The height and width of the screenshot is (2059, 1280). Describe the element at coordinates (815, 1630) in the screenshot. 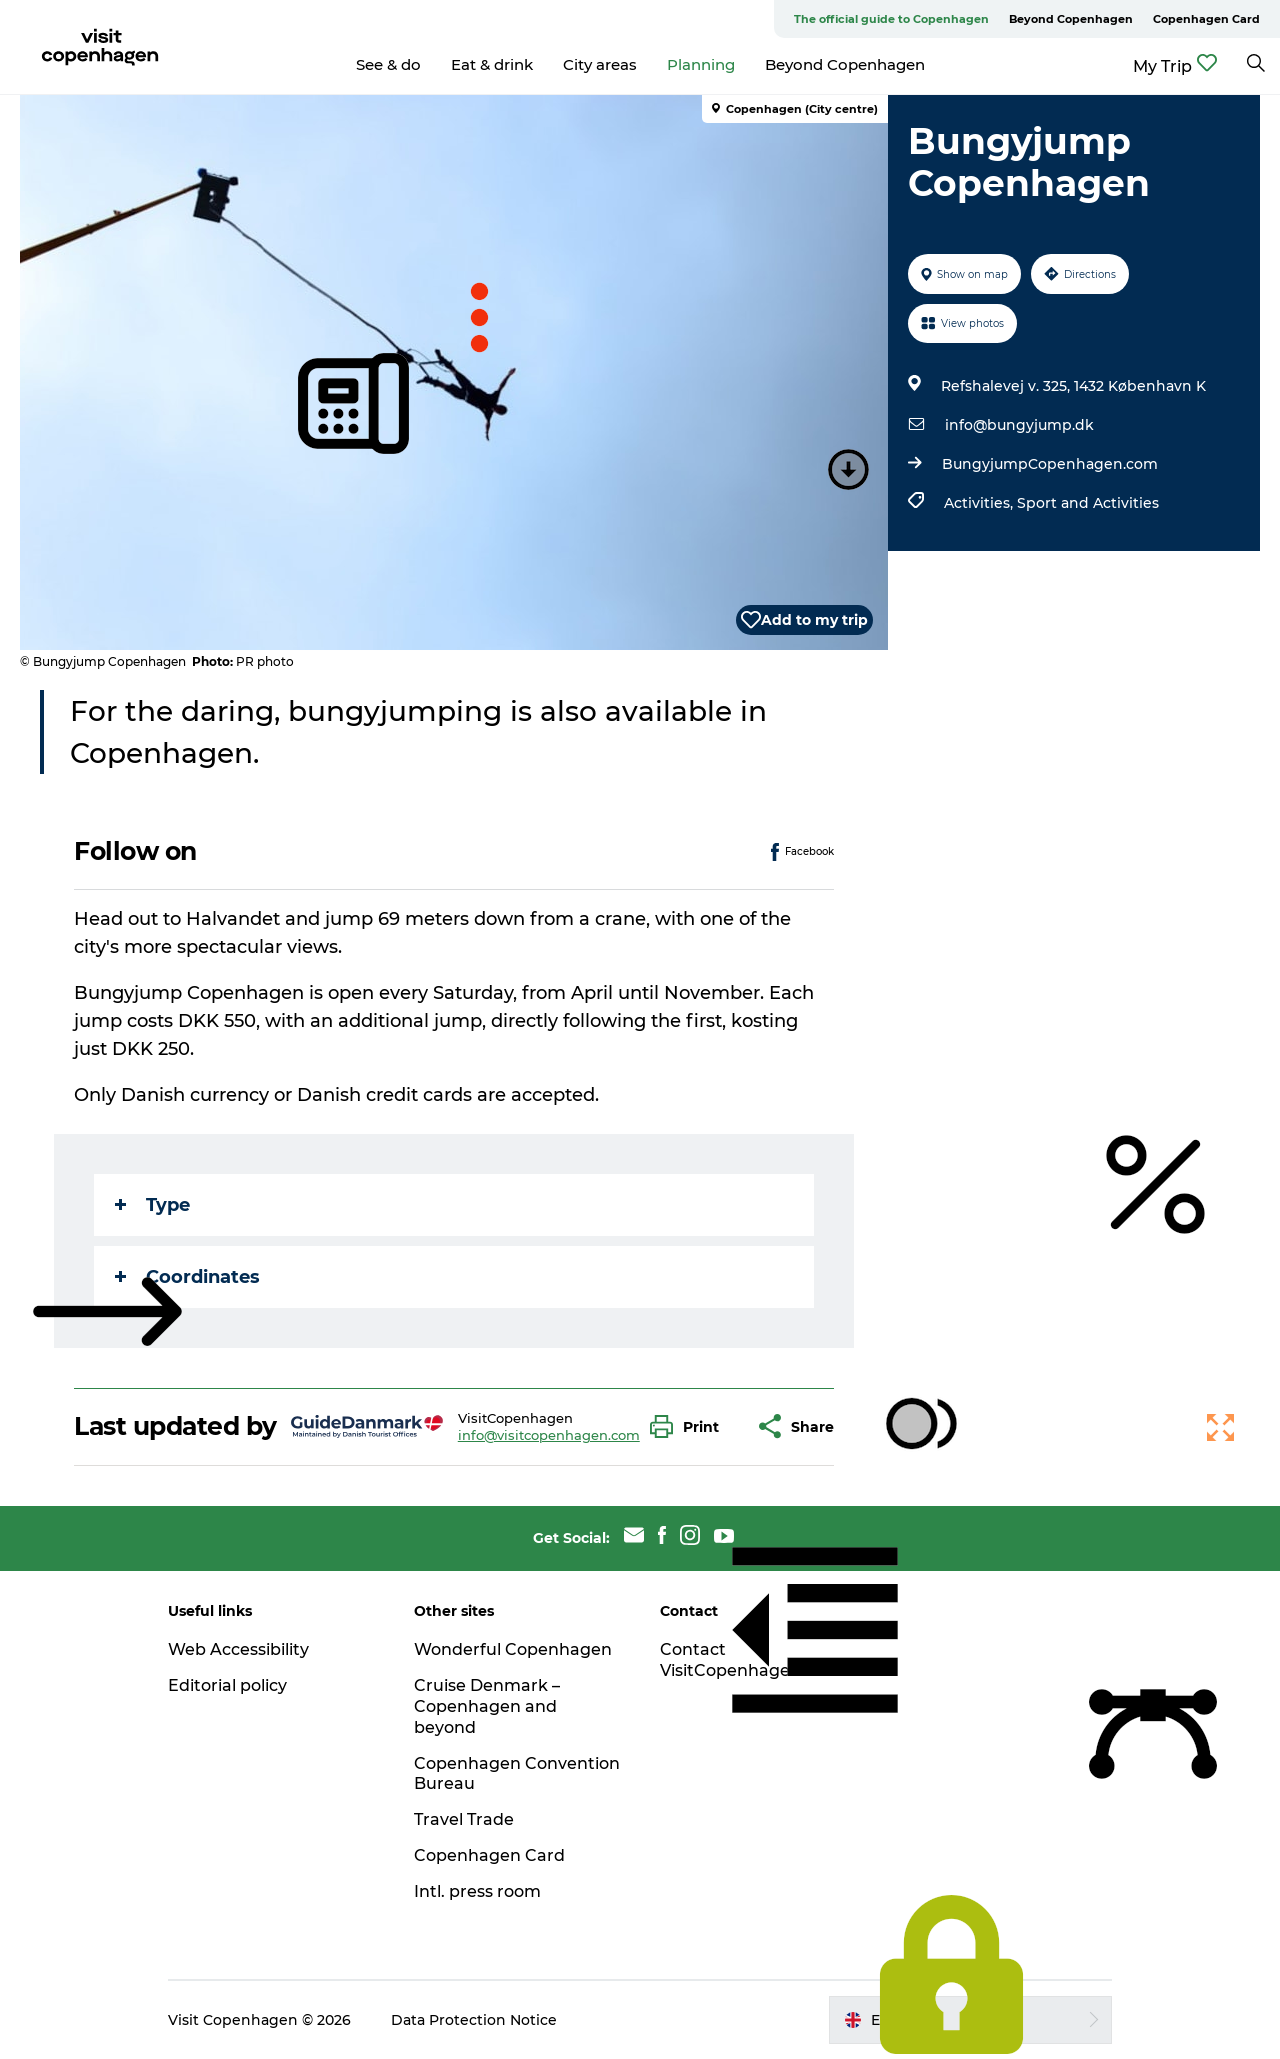

I see `decrease text indentation` at that location.